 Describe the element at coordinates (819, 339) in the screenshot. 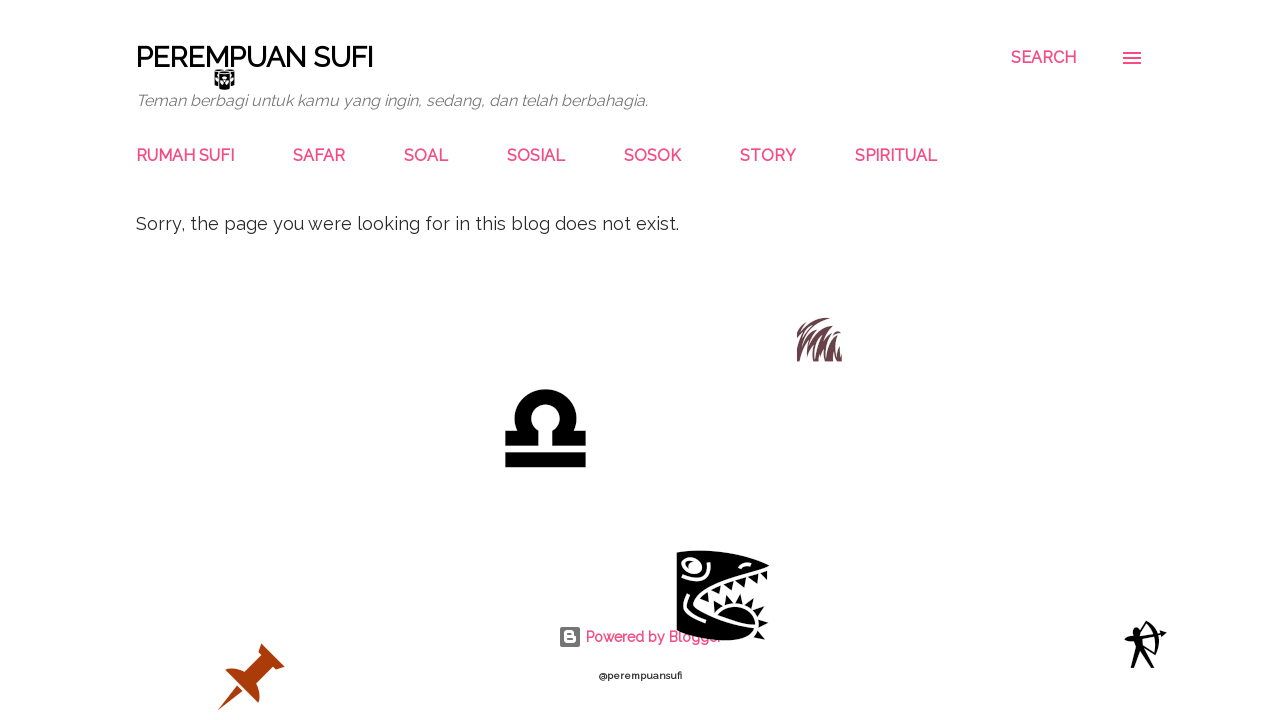

I see `activate fire wave attack or ability` at that location.